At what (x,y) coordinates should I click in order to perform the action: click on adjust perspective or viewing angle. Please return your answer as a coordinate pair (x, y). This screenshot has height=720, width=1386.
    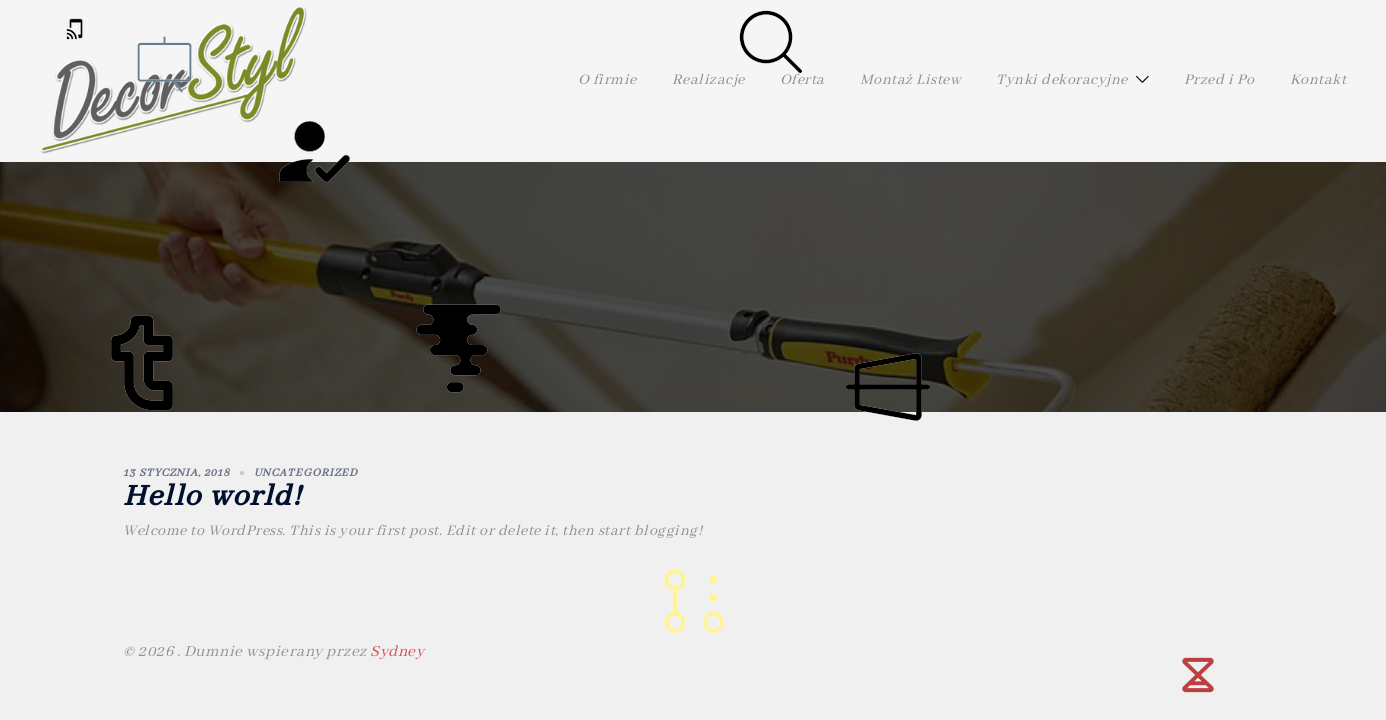
    Looking at the image, I should click on (888, 387).